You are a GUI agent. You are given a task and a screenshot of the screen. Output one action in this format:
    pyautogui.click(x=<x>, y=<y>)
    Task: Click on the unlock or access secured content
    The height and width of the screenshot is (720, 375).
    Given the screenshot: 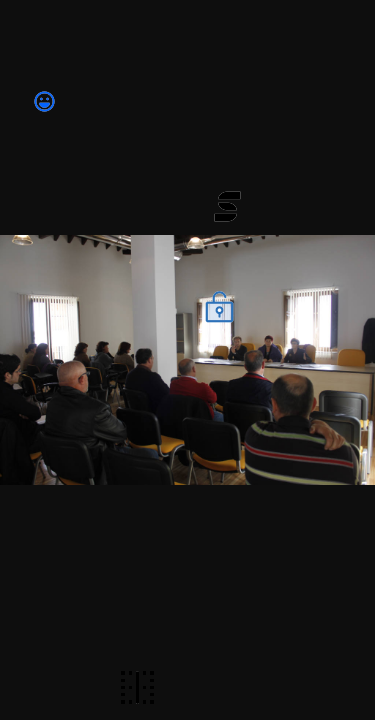 What is the action you would take?
    pyautogui.click(x=219, y=308)
    